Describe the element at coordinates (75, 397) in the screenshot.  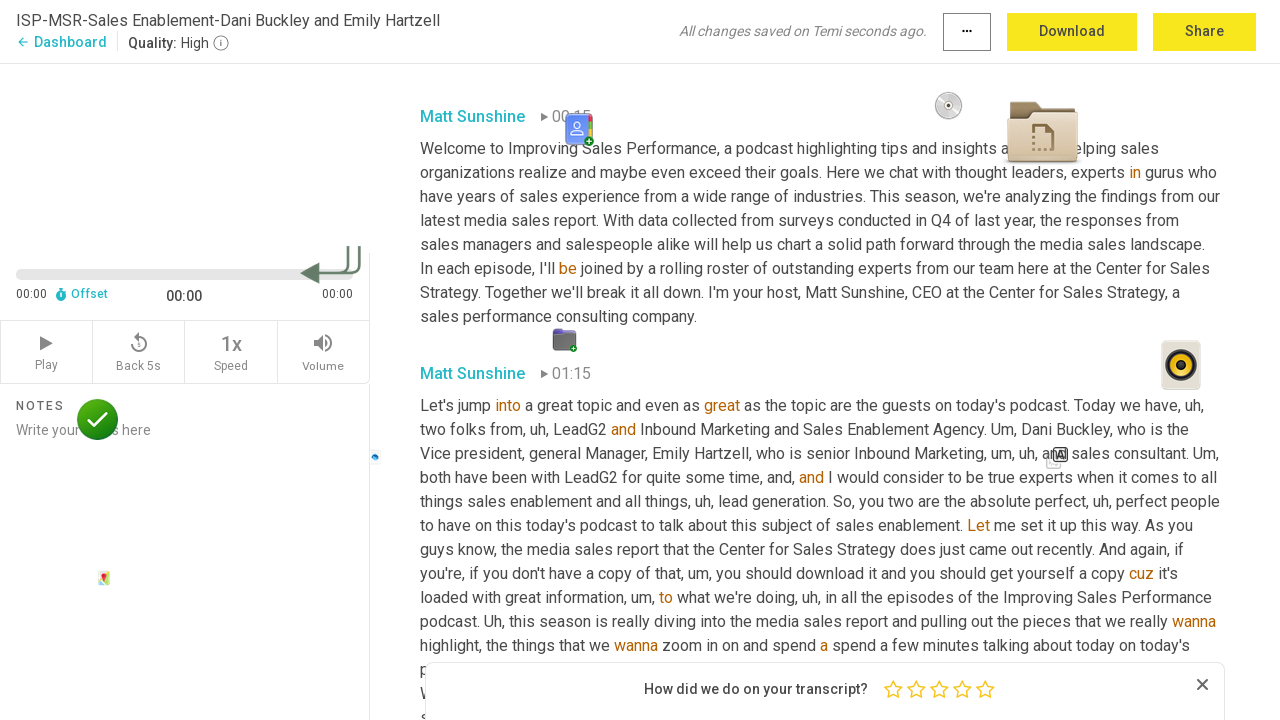
I see `indicates a successfully completed action` at that location.